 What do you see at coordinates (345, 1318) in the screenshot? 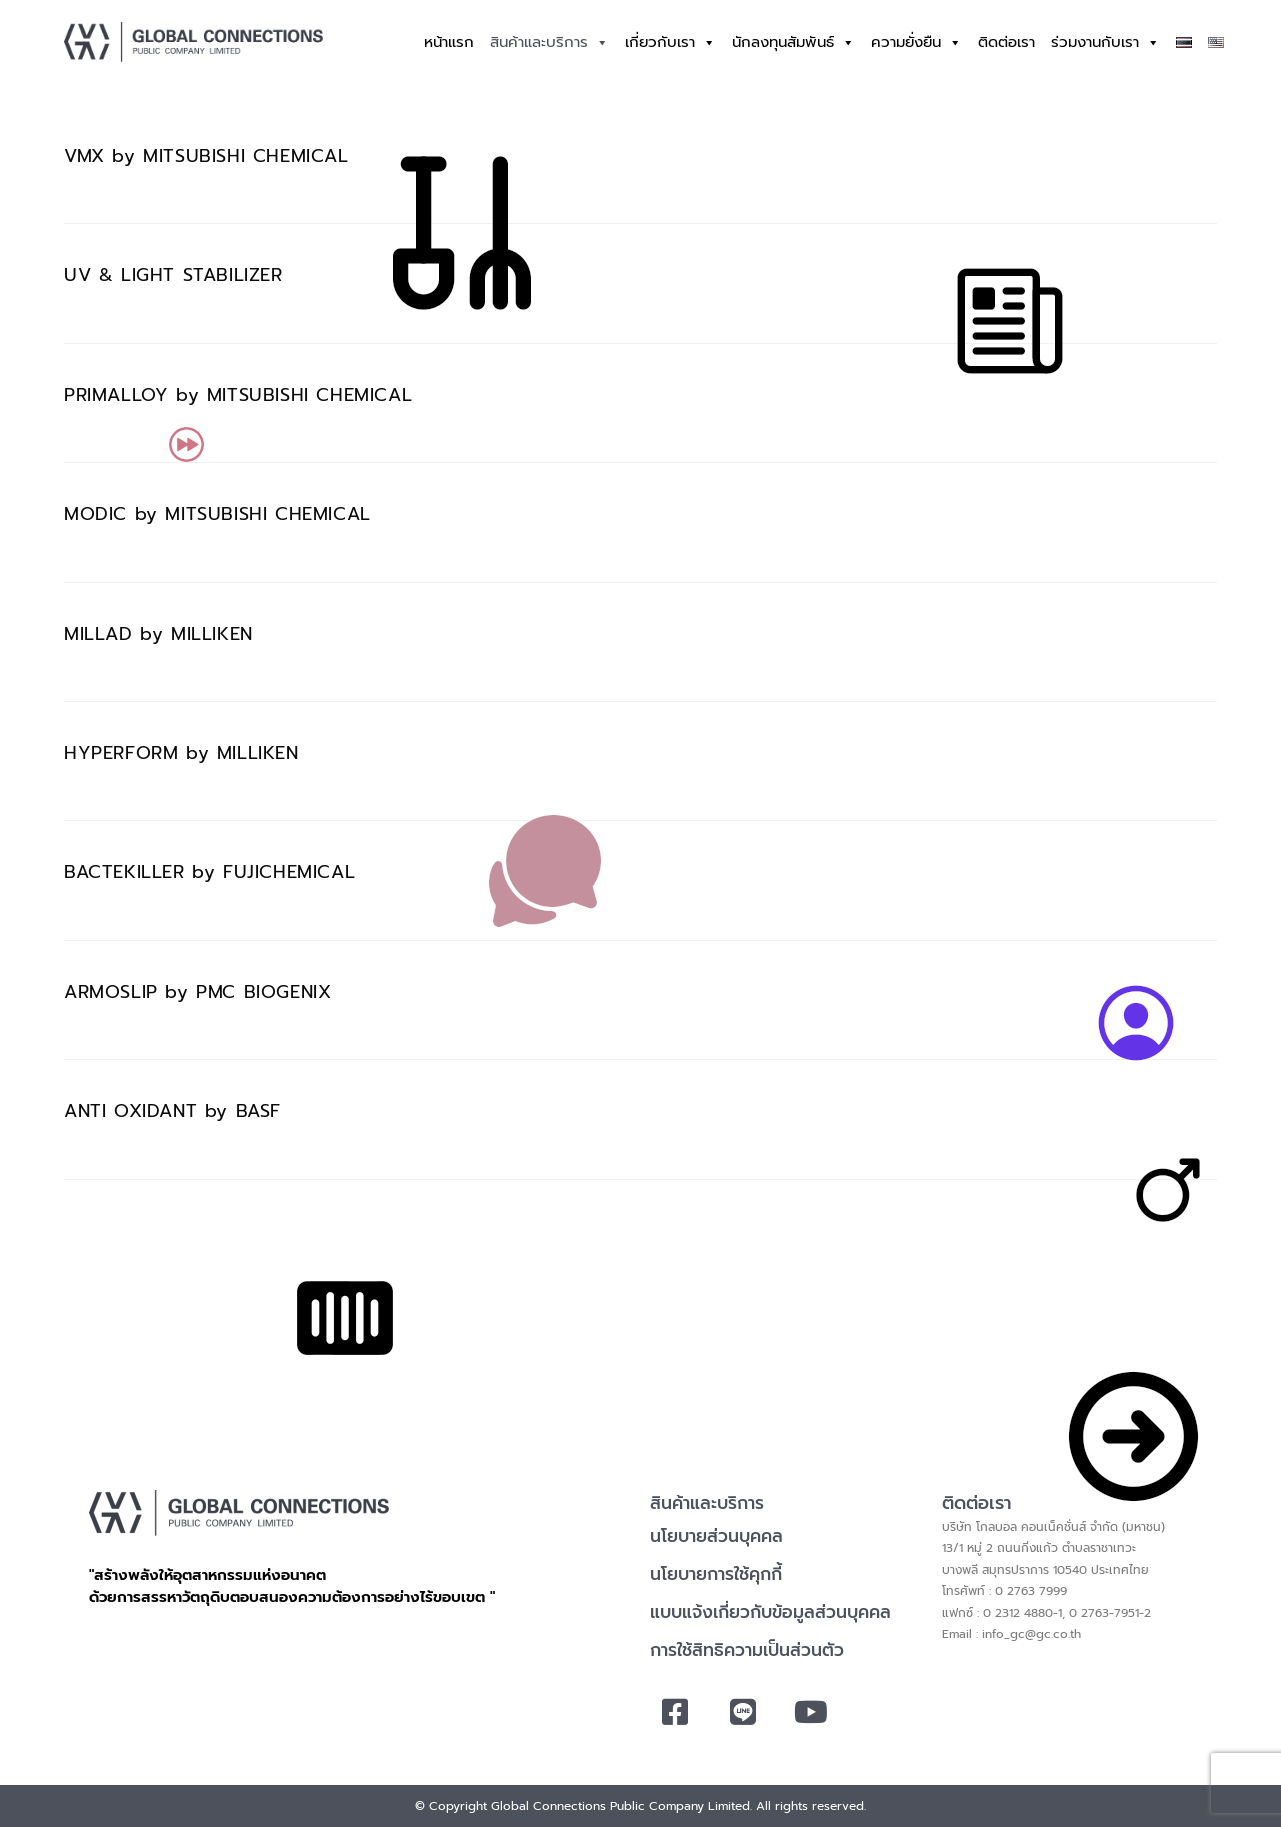
I see `scan a barcode` at bounding box center [345, 1318].